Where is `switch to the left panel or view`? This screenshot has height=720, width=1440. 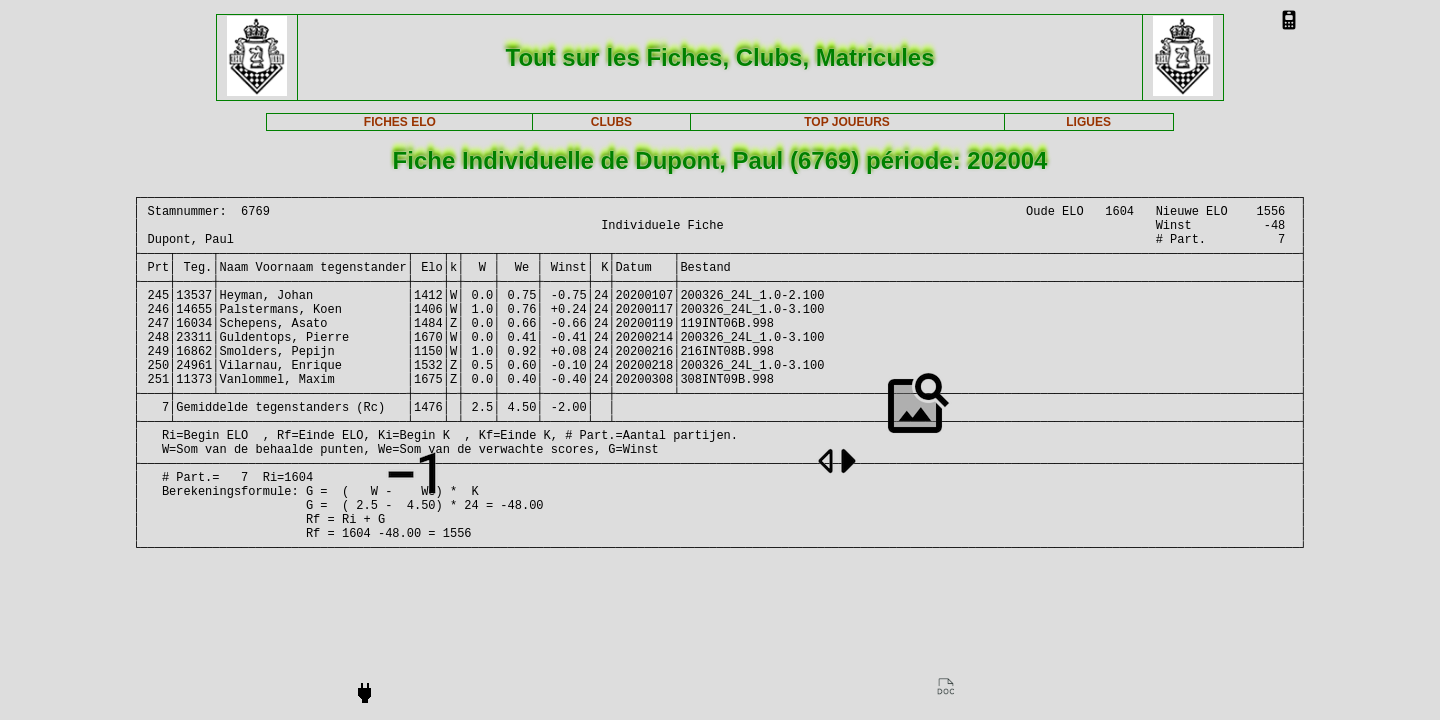 switch to the left panel or view is located at coordinates (837, 461).